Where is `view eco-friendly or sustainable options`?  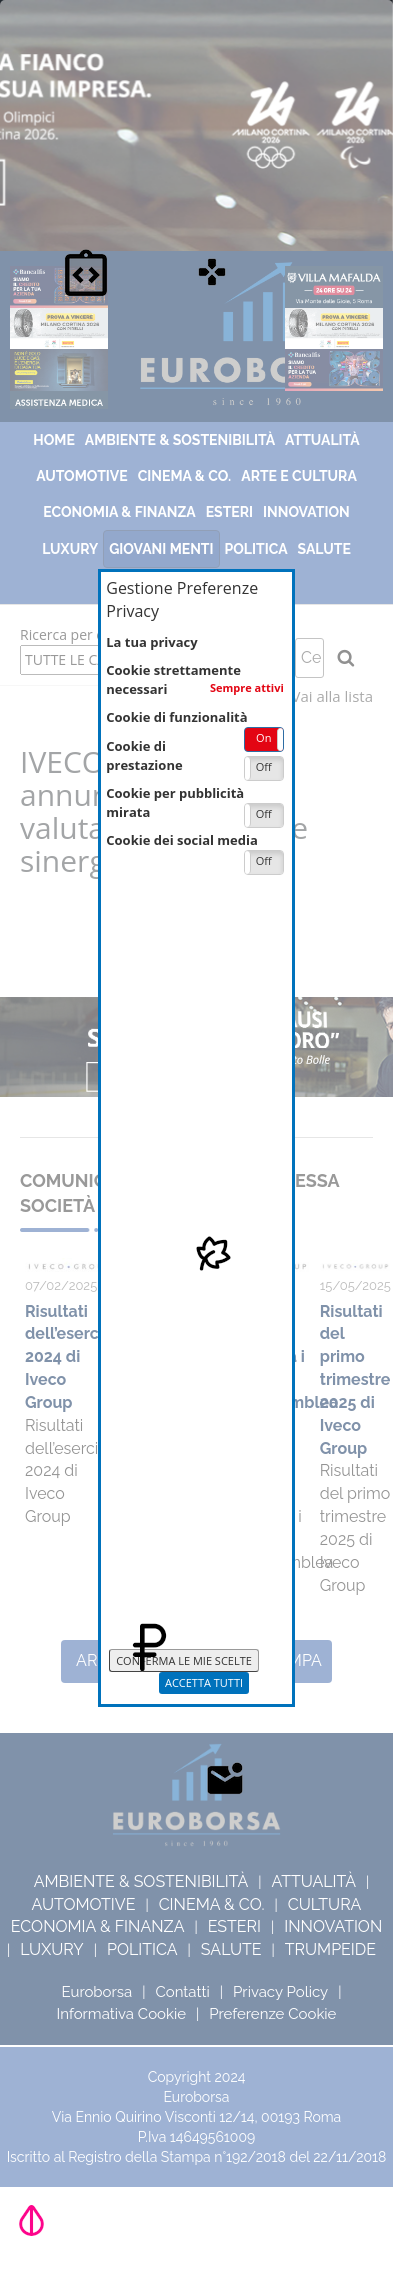
view eco-friendly or sustainable options is located at coordinates (213, 1253).